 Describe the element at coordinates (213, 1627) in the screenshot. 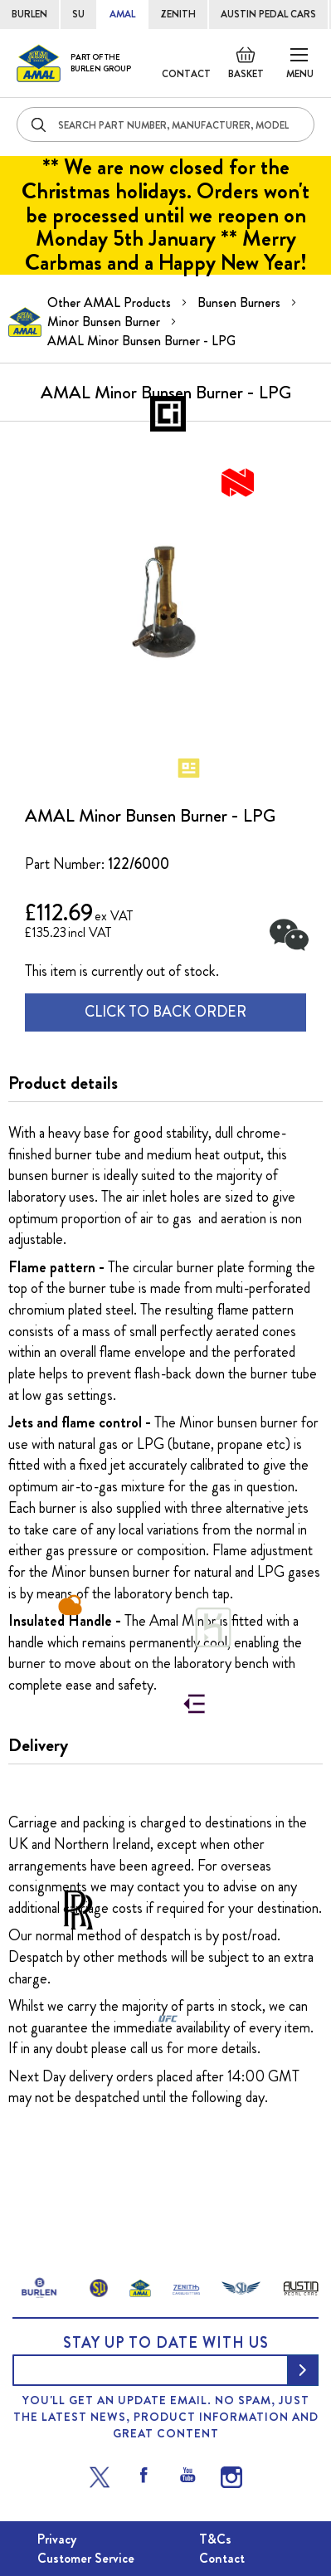

I see `link to Heroku cloud platform` at that location.